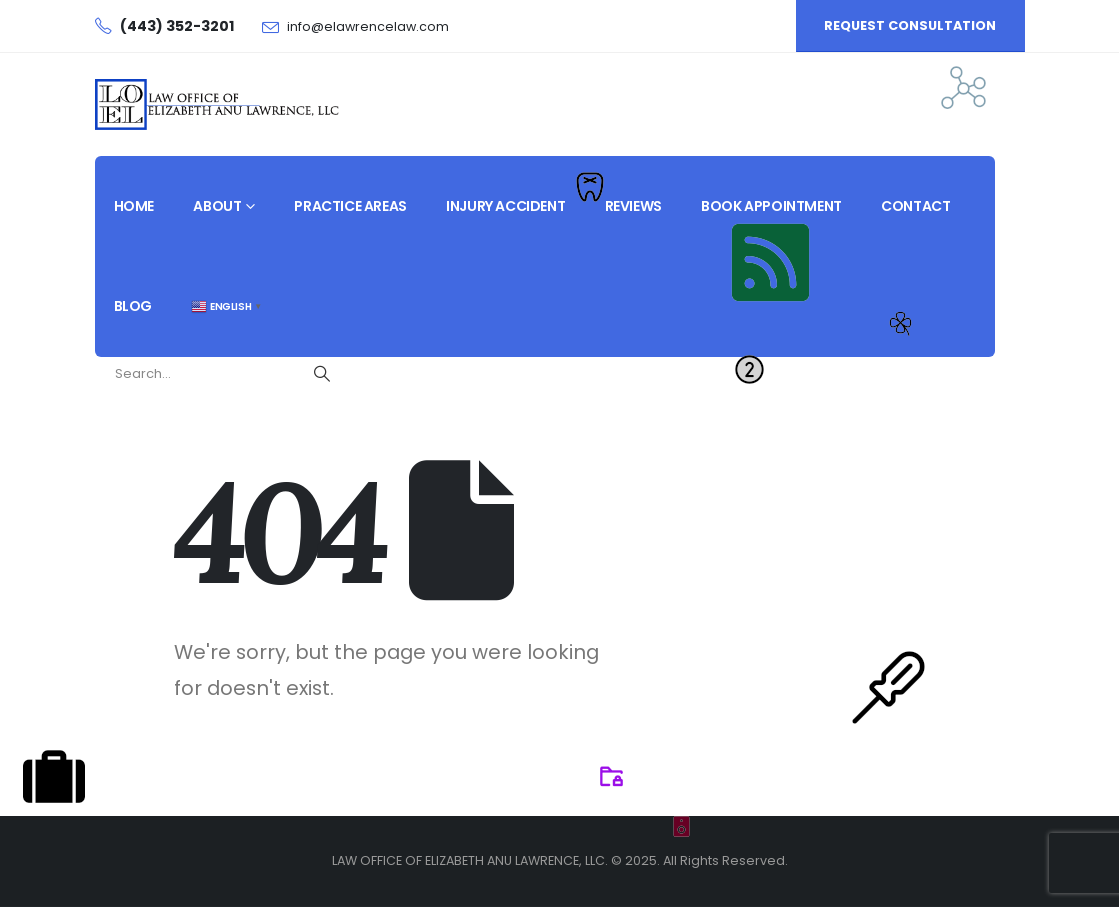  I want to click on access settings or configuration options, so click(888, 687).